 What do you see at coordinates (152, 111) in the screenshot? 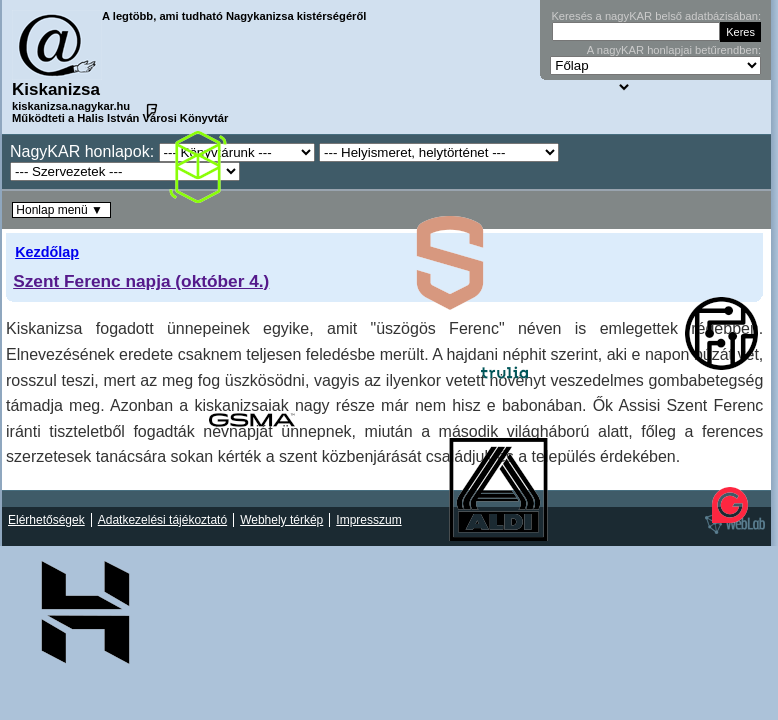
I see `open foursquare app` at bounding box center [152, 111].